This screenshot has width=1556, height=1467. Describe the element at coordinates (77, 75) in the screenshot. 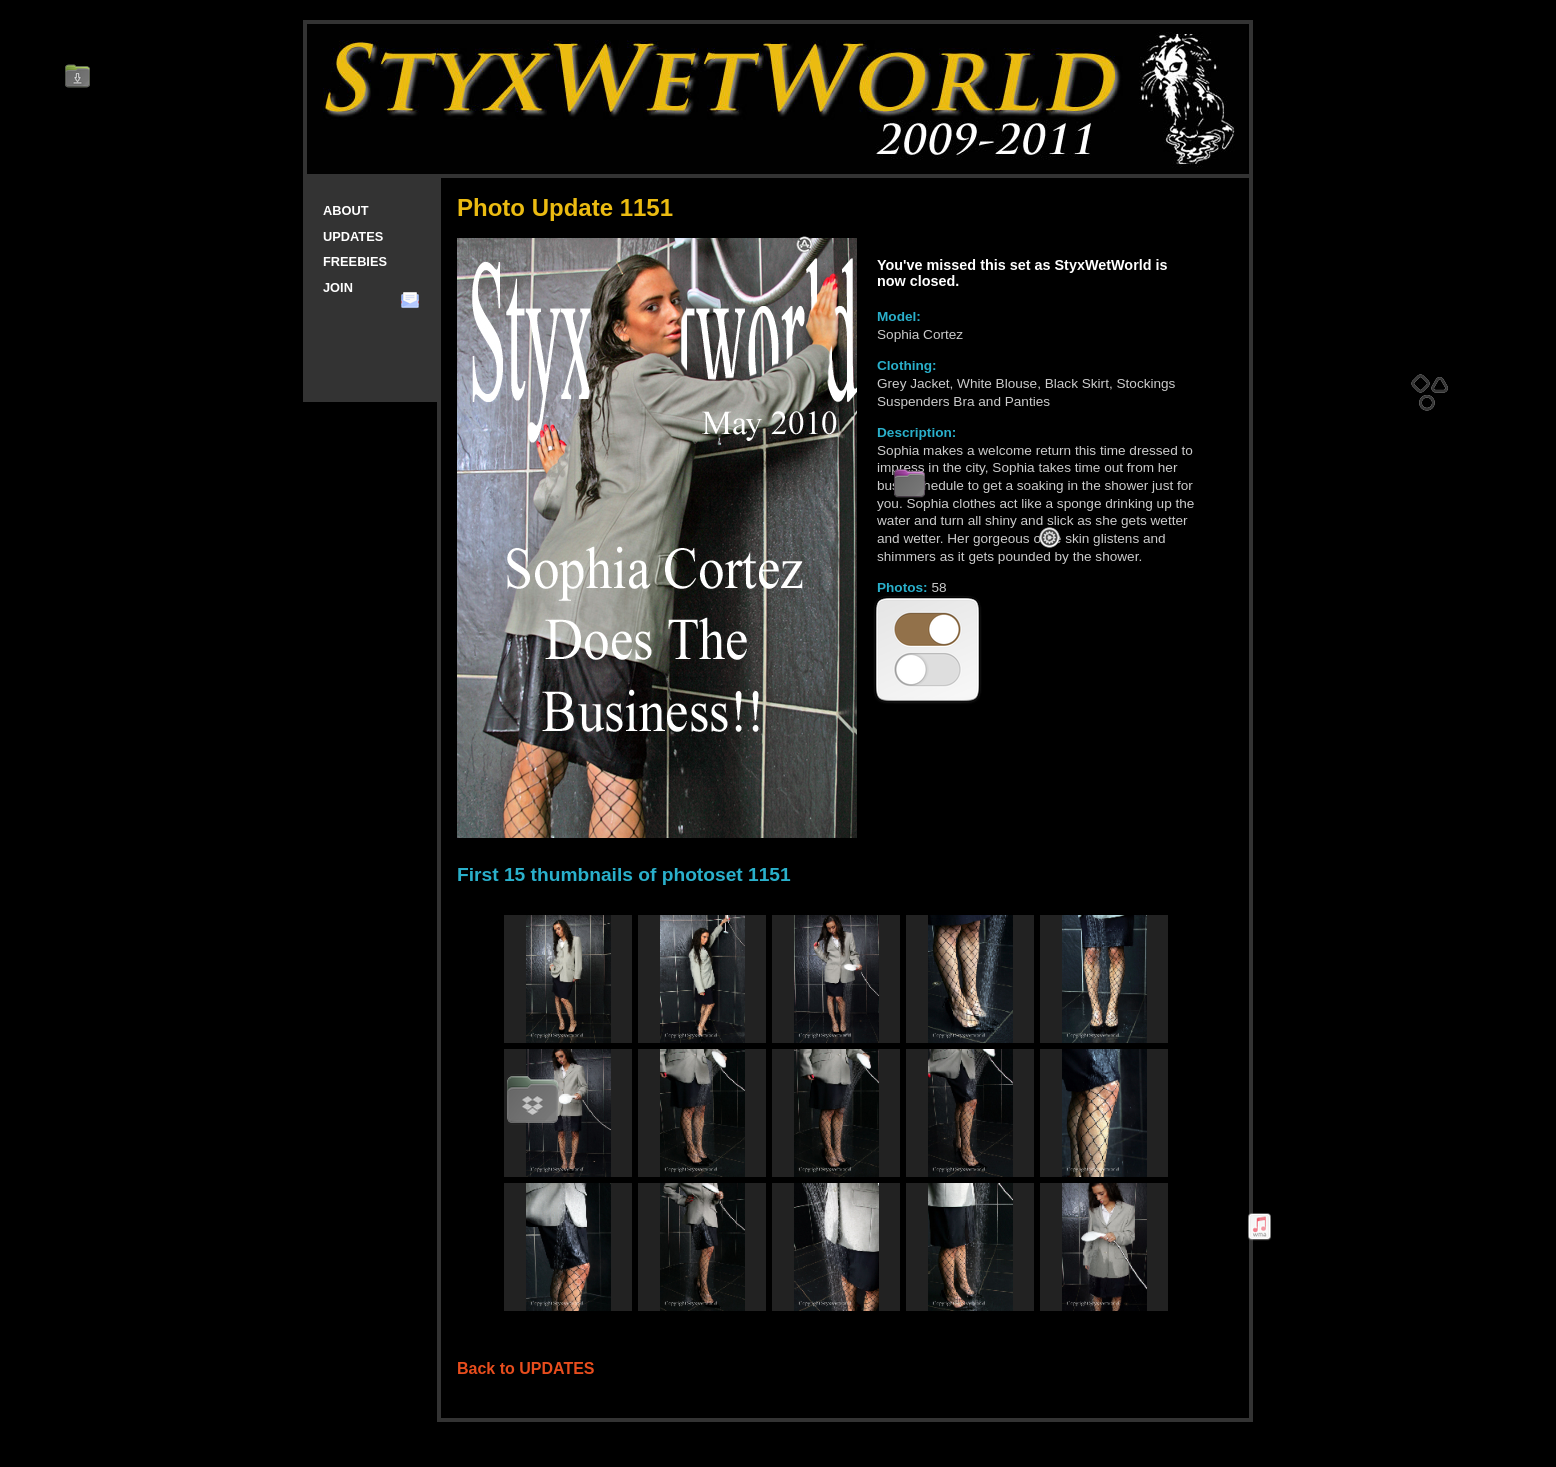

I see `open downloads folder` at that location.